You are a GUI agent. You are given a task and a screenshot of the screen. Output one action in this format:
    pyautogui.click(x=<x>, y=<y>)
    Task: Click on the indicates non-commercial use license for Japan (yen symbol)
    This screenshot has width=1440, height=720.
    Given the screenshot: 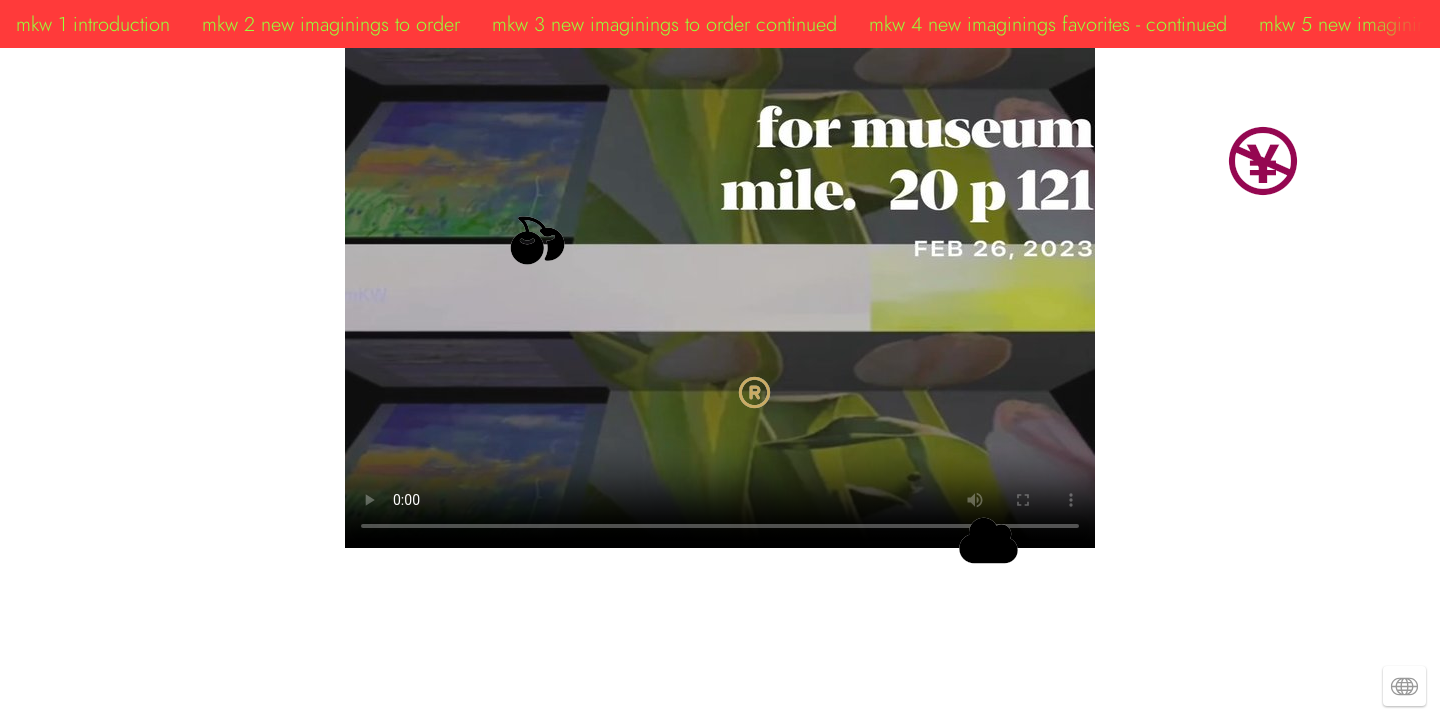 What is the action you would take?
    pyautogui.click(x=1263, y=161)
    